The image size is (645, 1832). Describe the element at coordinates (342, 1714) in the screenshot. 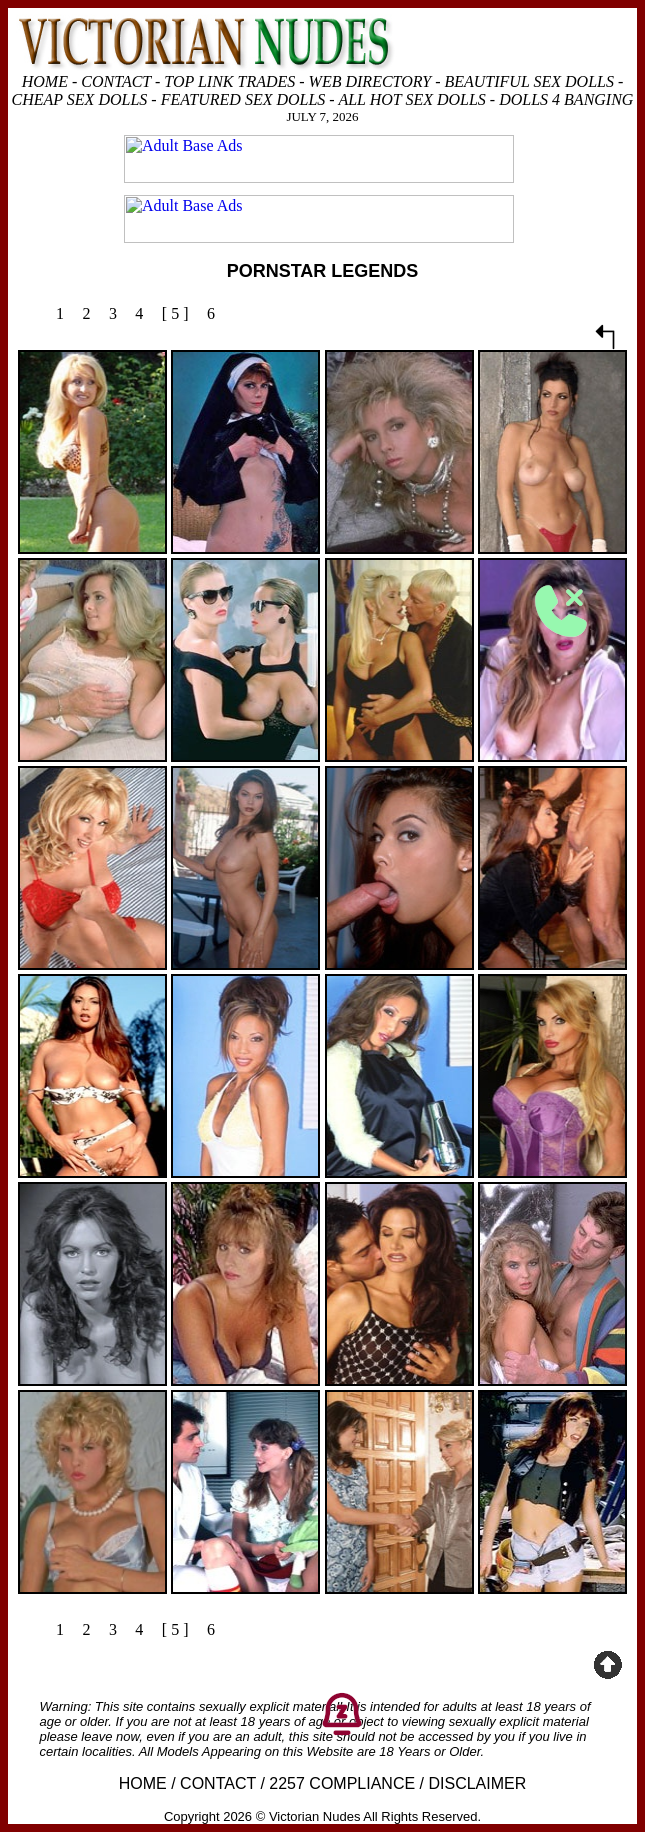

I see `snooze notifications` at that location.